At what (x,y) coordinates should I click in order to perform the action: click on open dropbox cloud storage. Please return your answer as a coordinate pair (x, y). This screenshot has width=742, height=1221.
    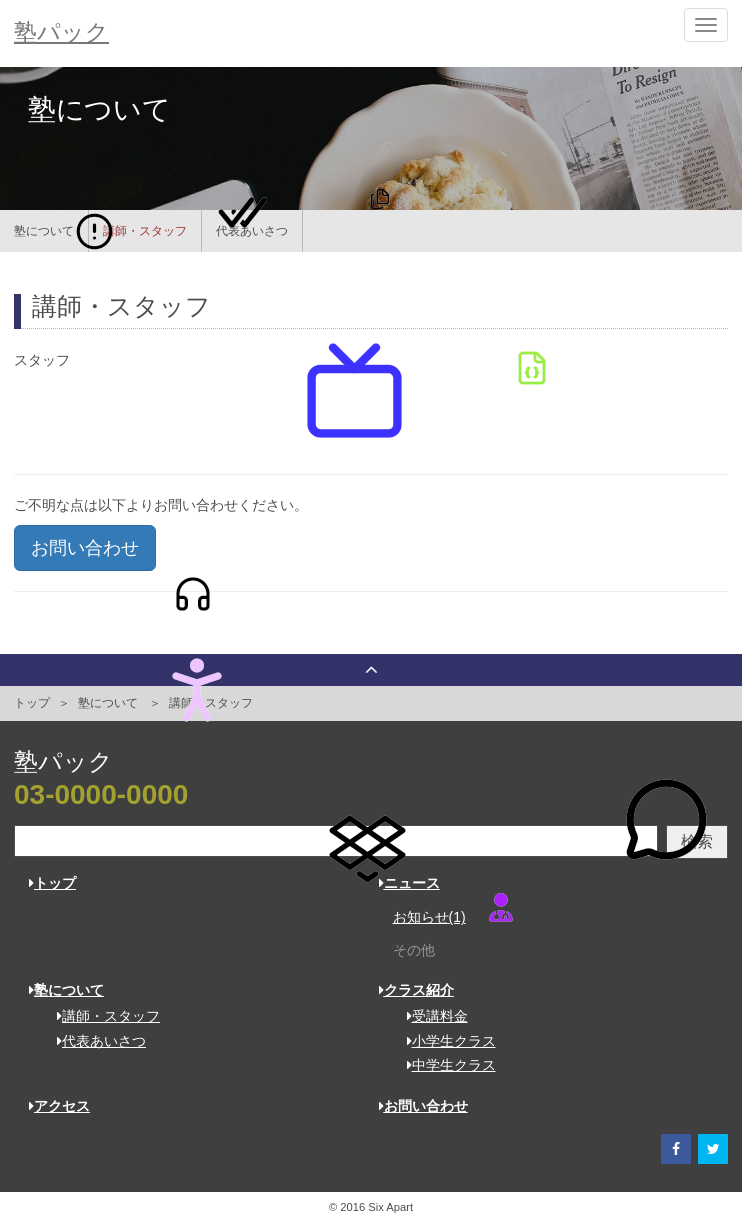
    Looking at the image, I should click on (367, 845).